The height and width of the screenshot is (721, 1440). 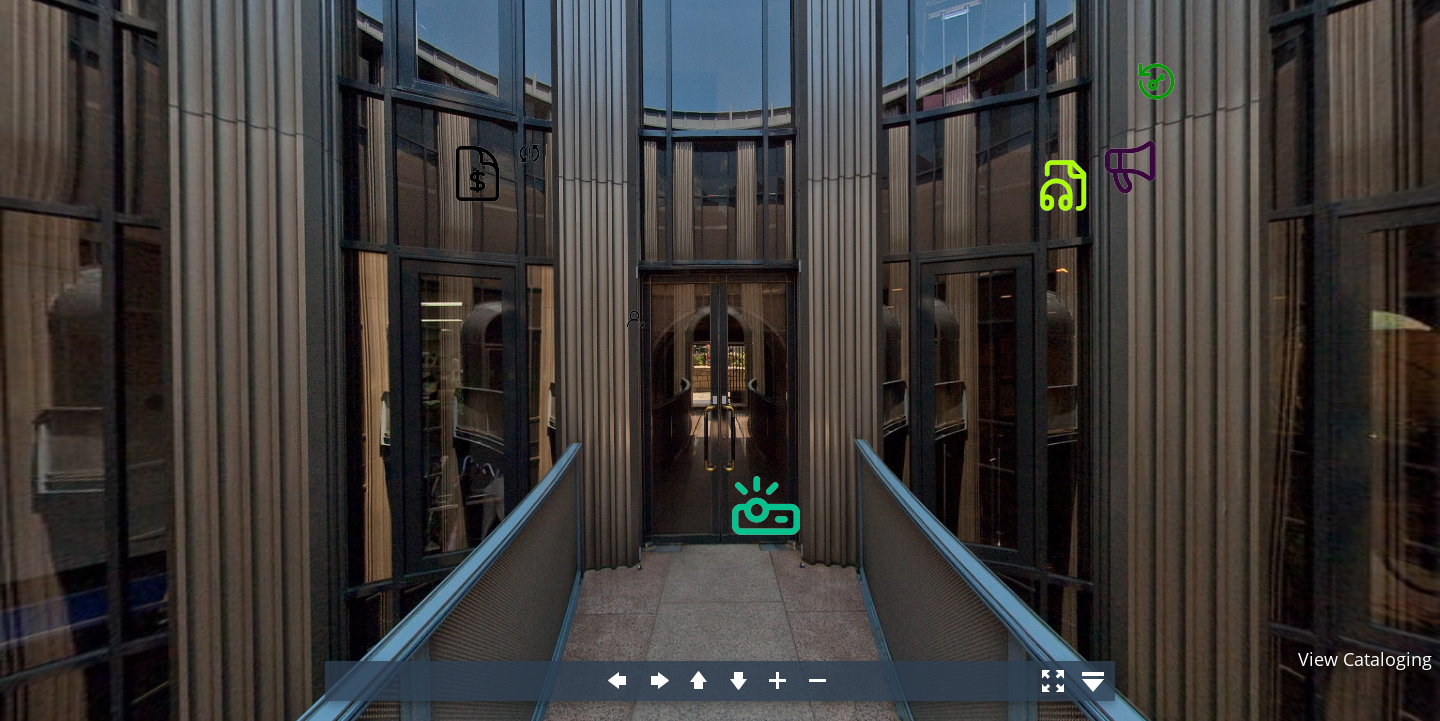 I want to click on connect to a projector or external display, so click(x=766, y=507).